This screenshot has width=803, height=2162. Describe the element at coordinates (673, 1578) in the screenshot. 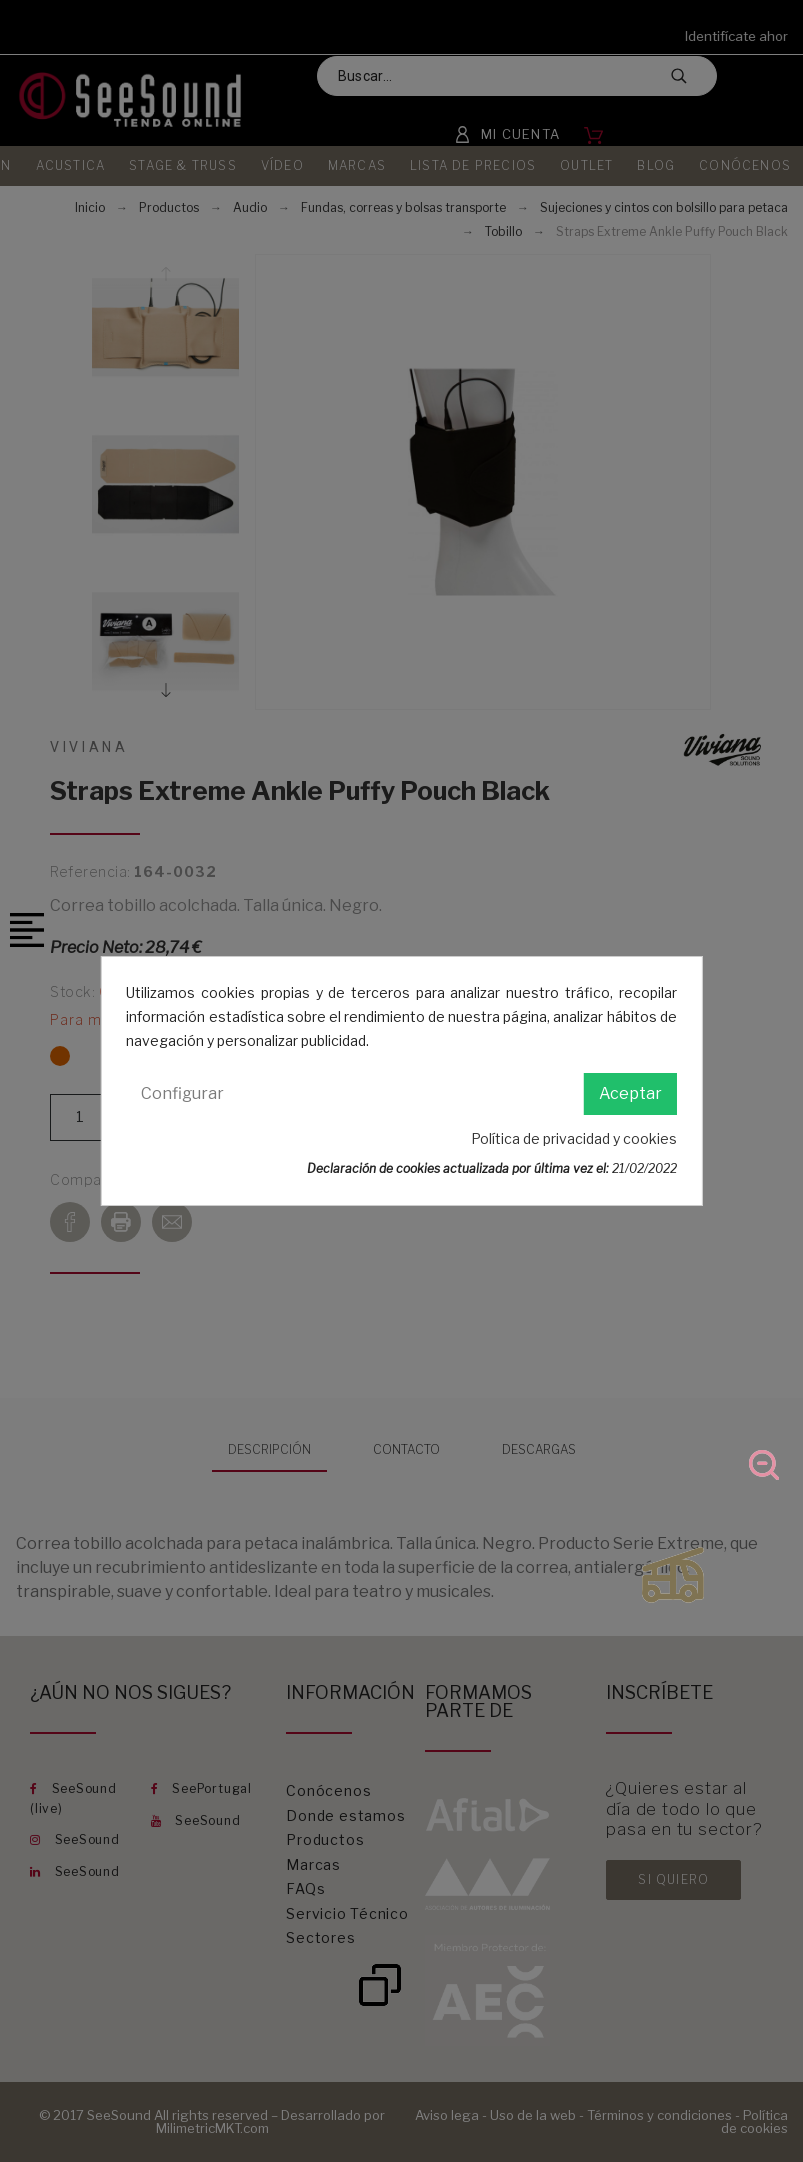

I see `indicates emergency services or fire department` at that location.